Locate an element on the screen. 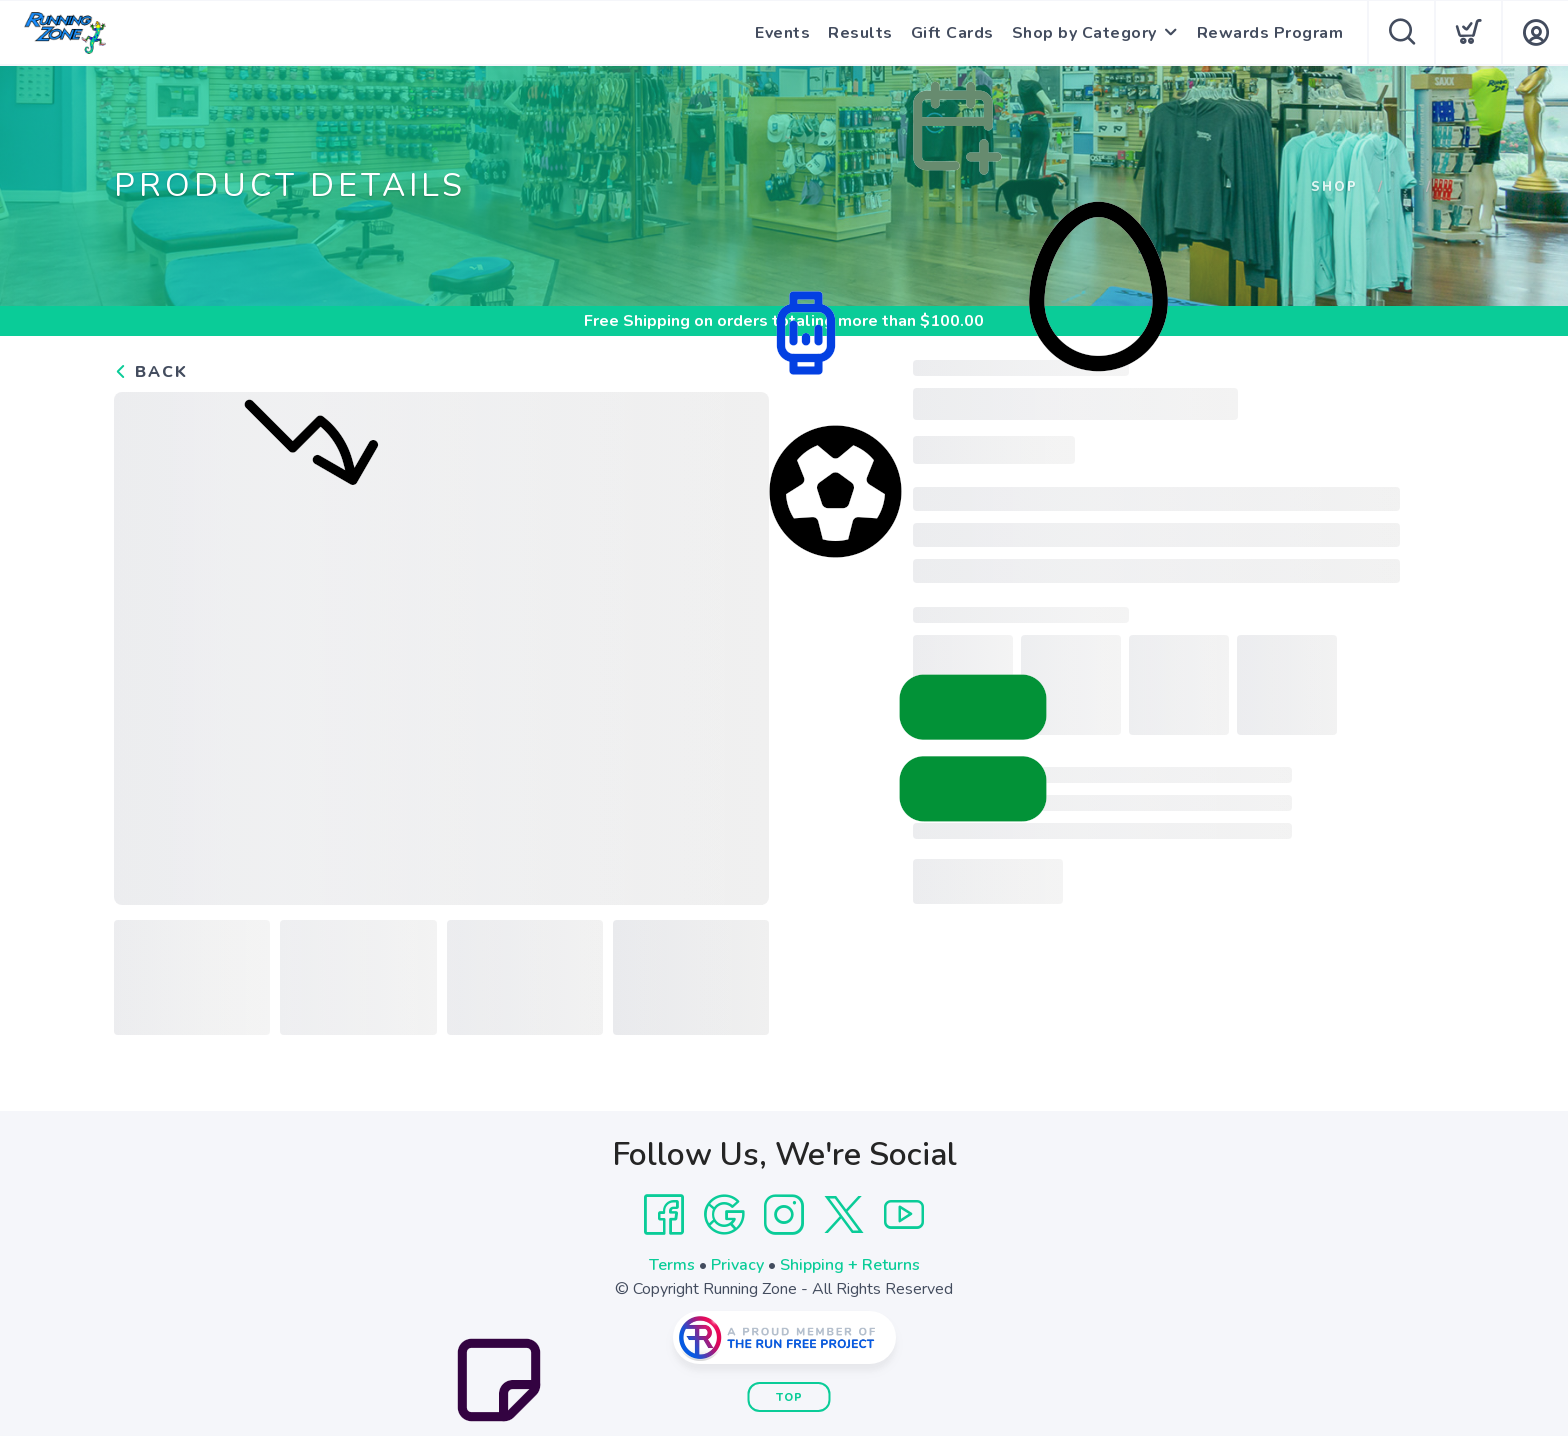 Image resolution: width=1568 pixels, height=1436 pixels. indicates breakfast or food-related content is located at coordinates (1098, 286).